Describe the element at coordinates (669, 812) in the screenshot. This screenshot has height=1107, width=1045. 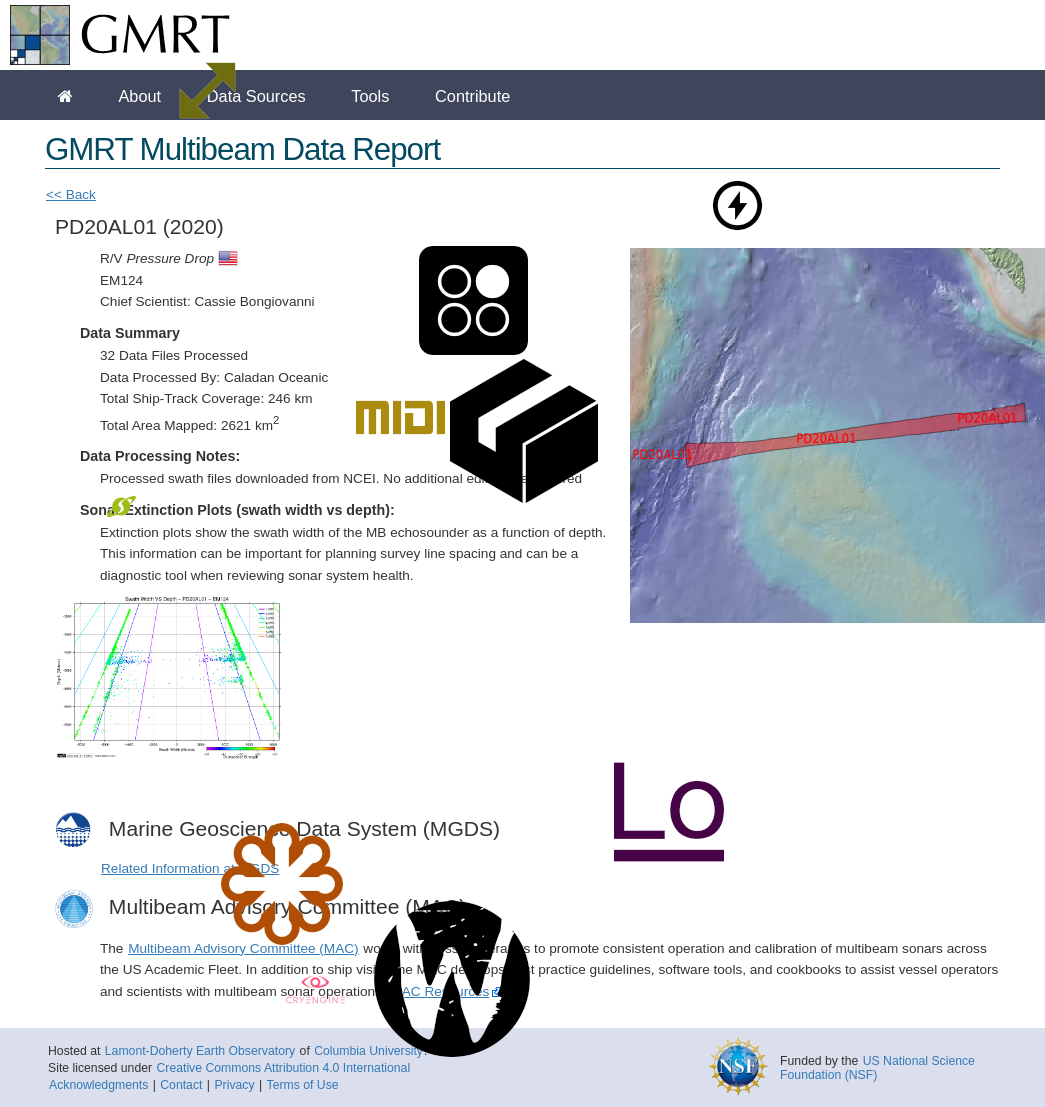
I see `lodash javascript library logo` at that location.